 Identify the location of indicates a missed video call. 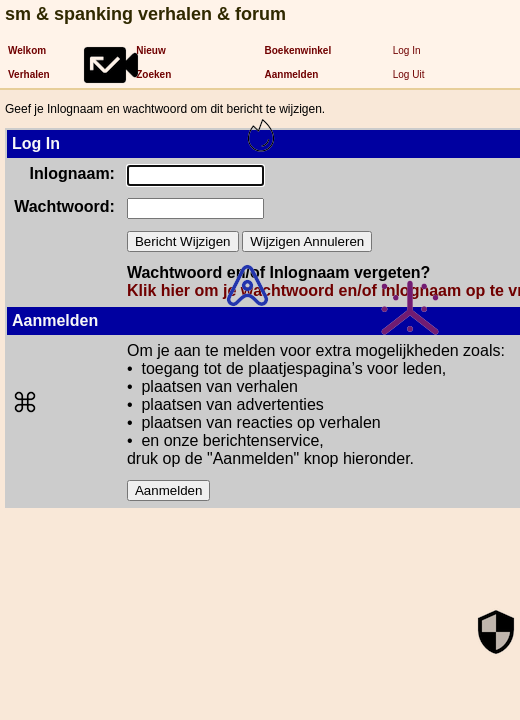
(111, 65).